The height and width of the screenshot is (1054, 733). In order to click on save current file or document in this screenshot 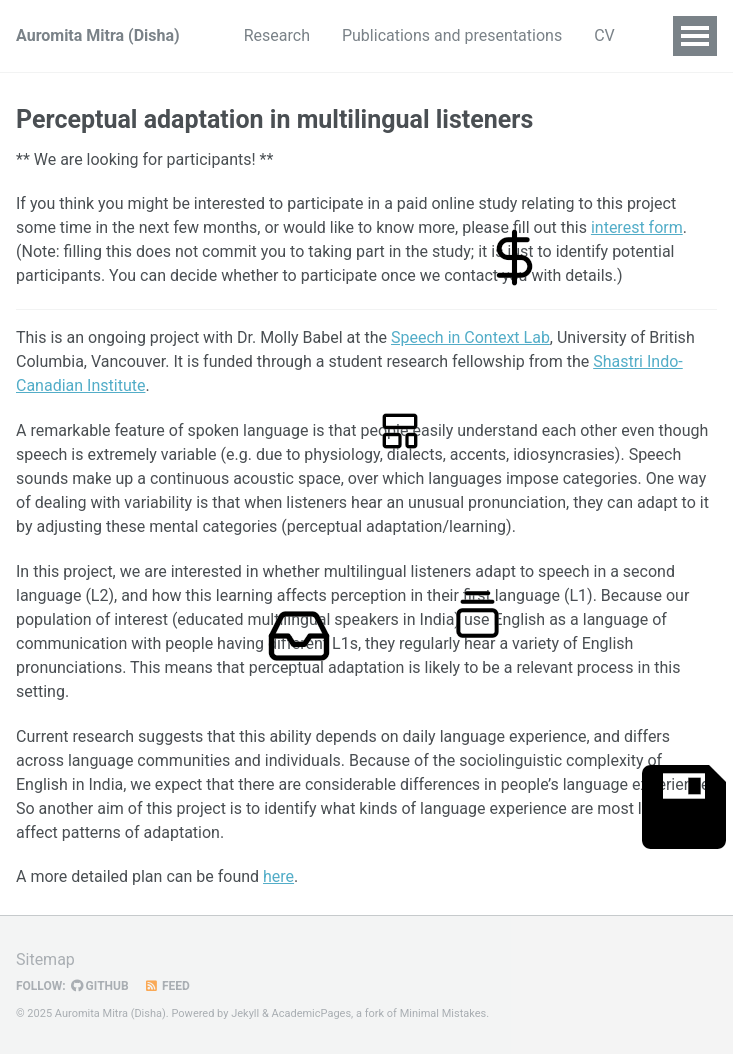, I will do `click(684, 807)`.